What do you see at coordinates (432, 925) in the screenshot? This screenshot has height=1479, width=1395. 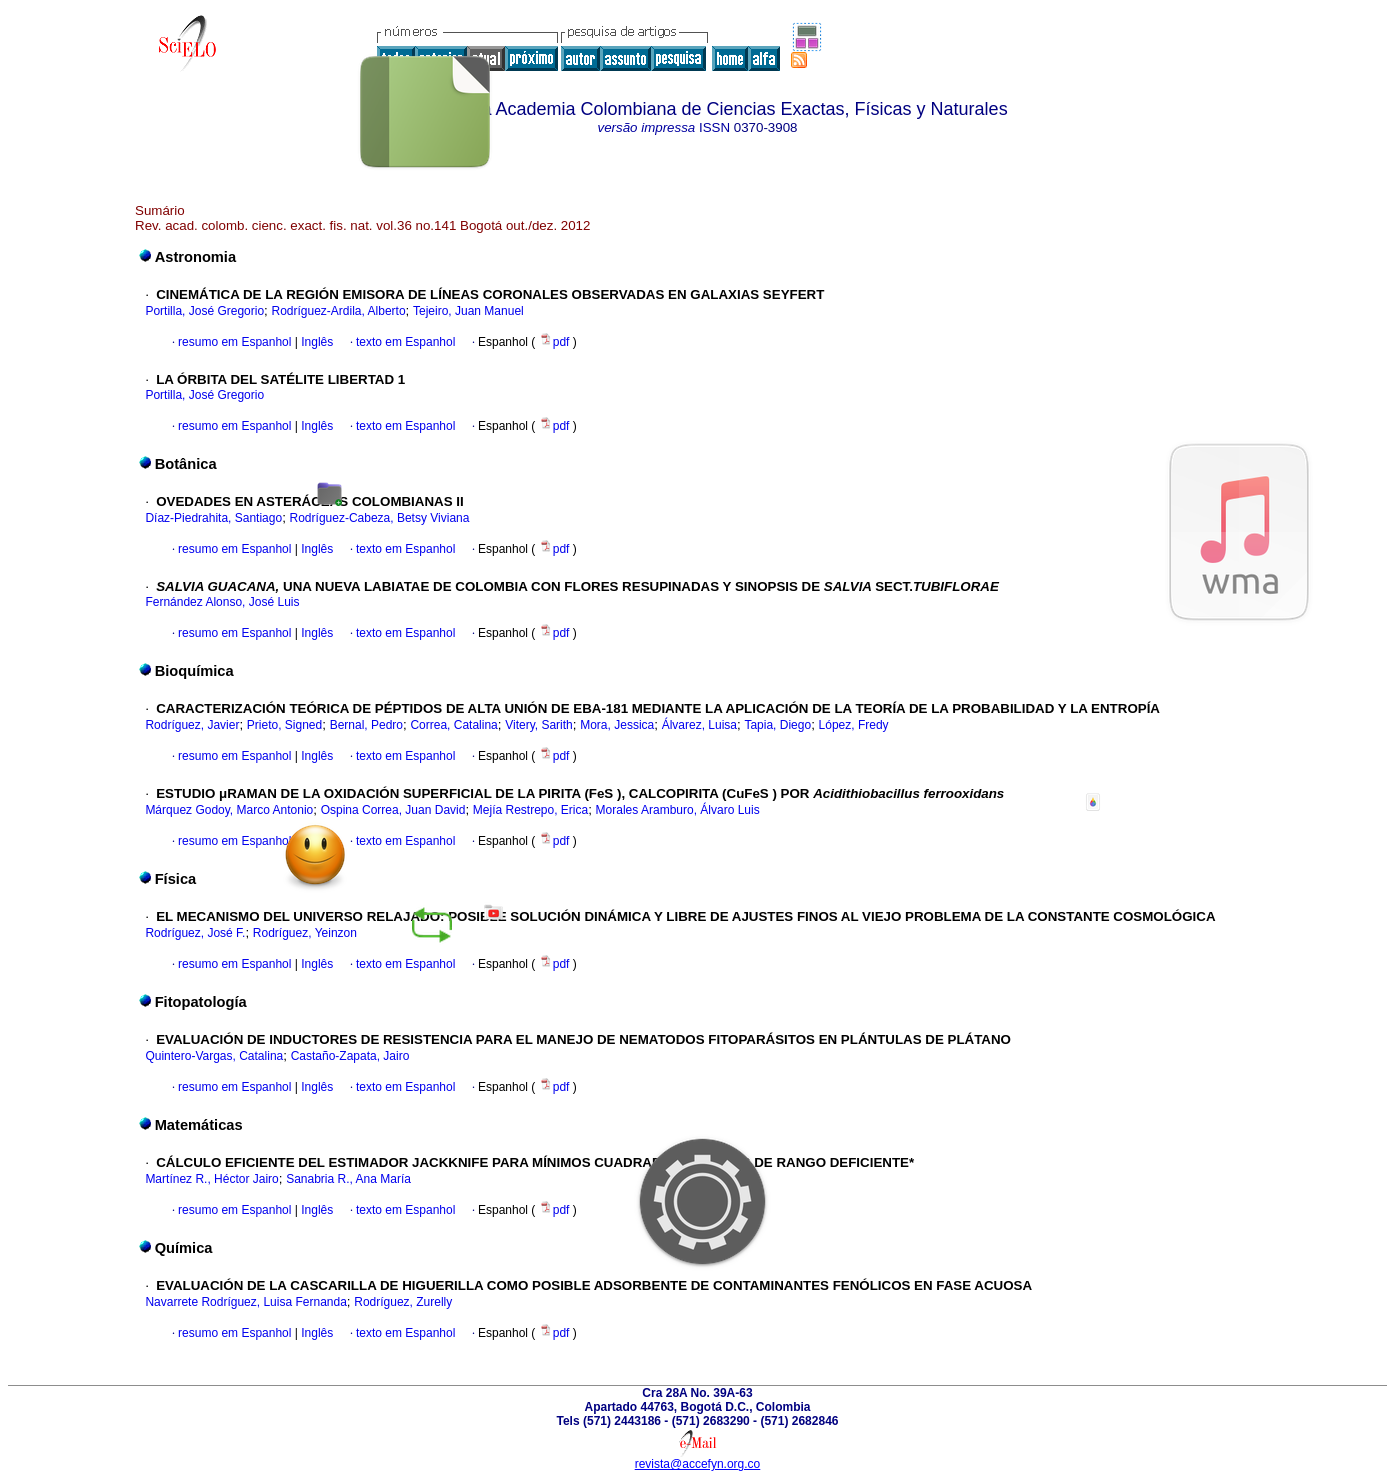 I see `sync or refresh email messages` at bounding box center [432, 925].